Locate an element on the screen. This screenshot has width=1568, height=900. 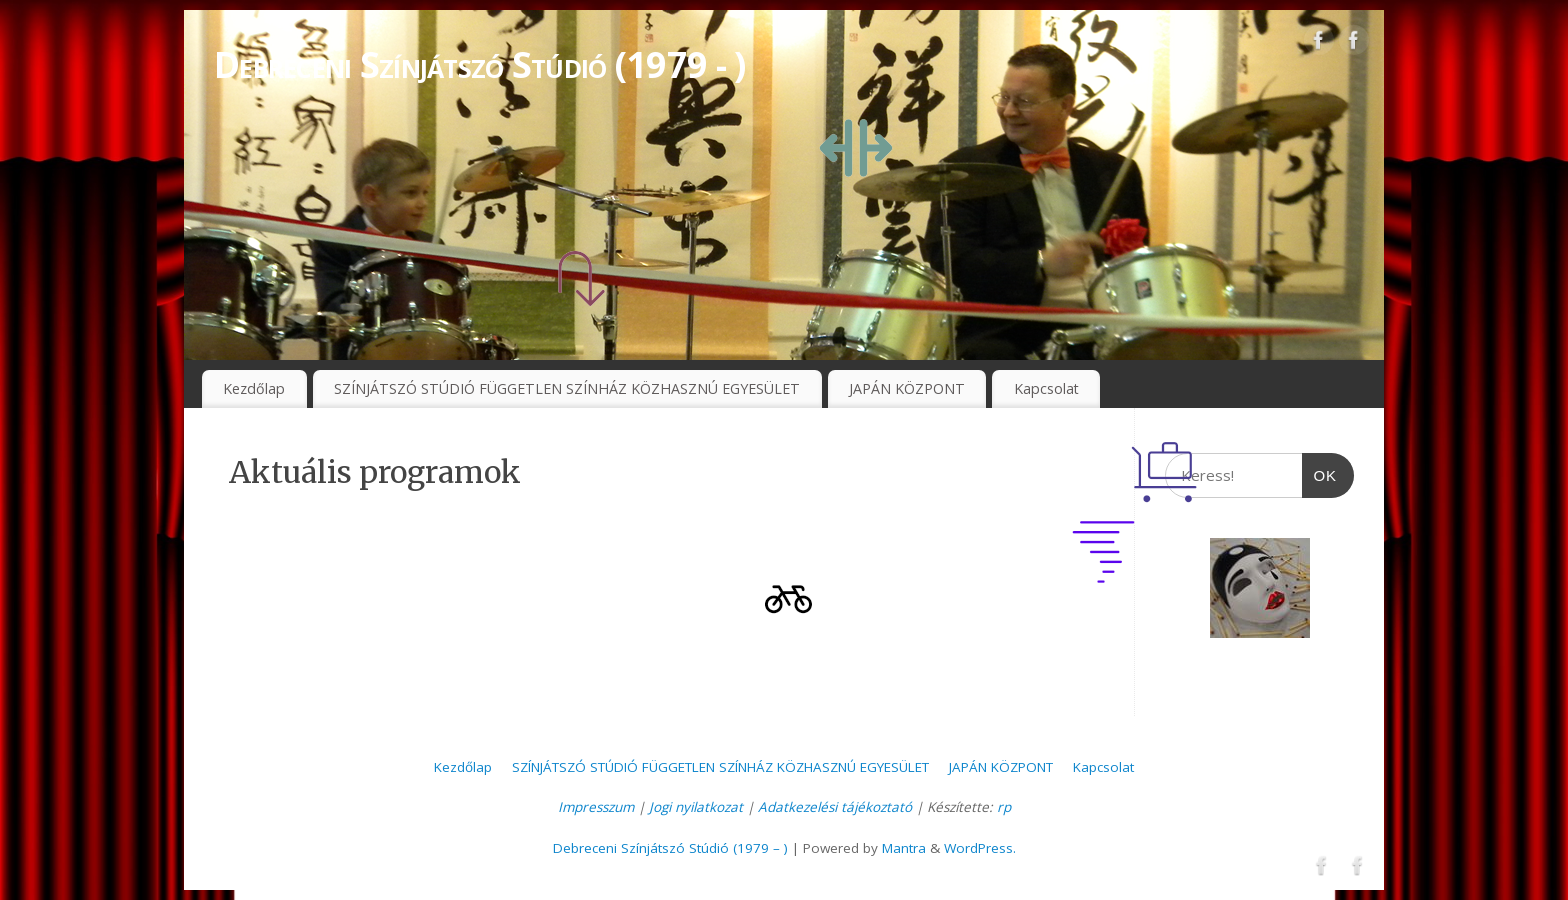
redo or repeat last action is located at coordinates (579, 278).